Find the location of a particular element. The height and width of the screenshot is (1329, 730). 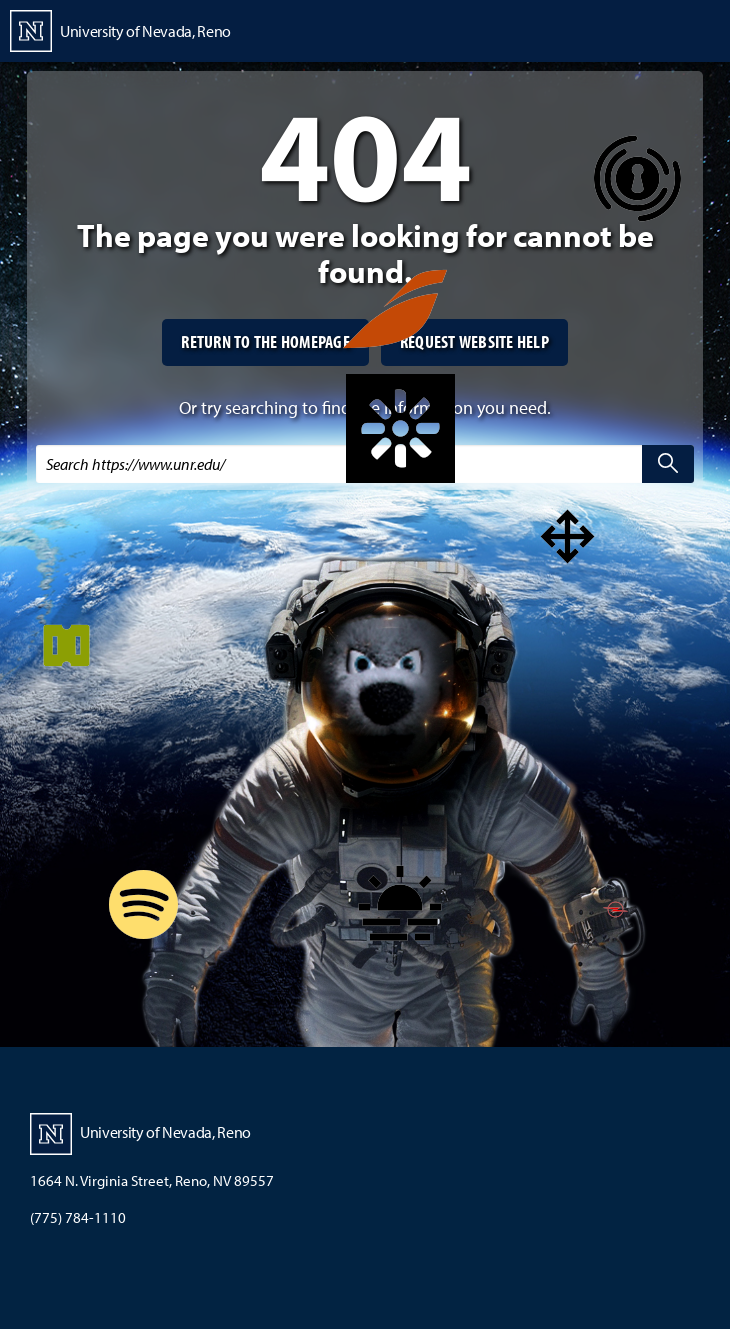

open Spotify is located at coordinates (143, 904).